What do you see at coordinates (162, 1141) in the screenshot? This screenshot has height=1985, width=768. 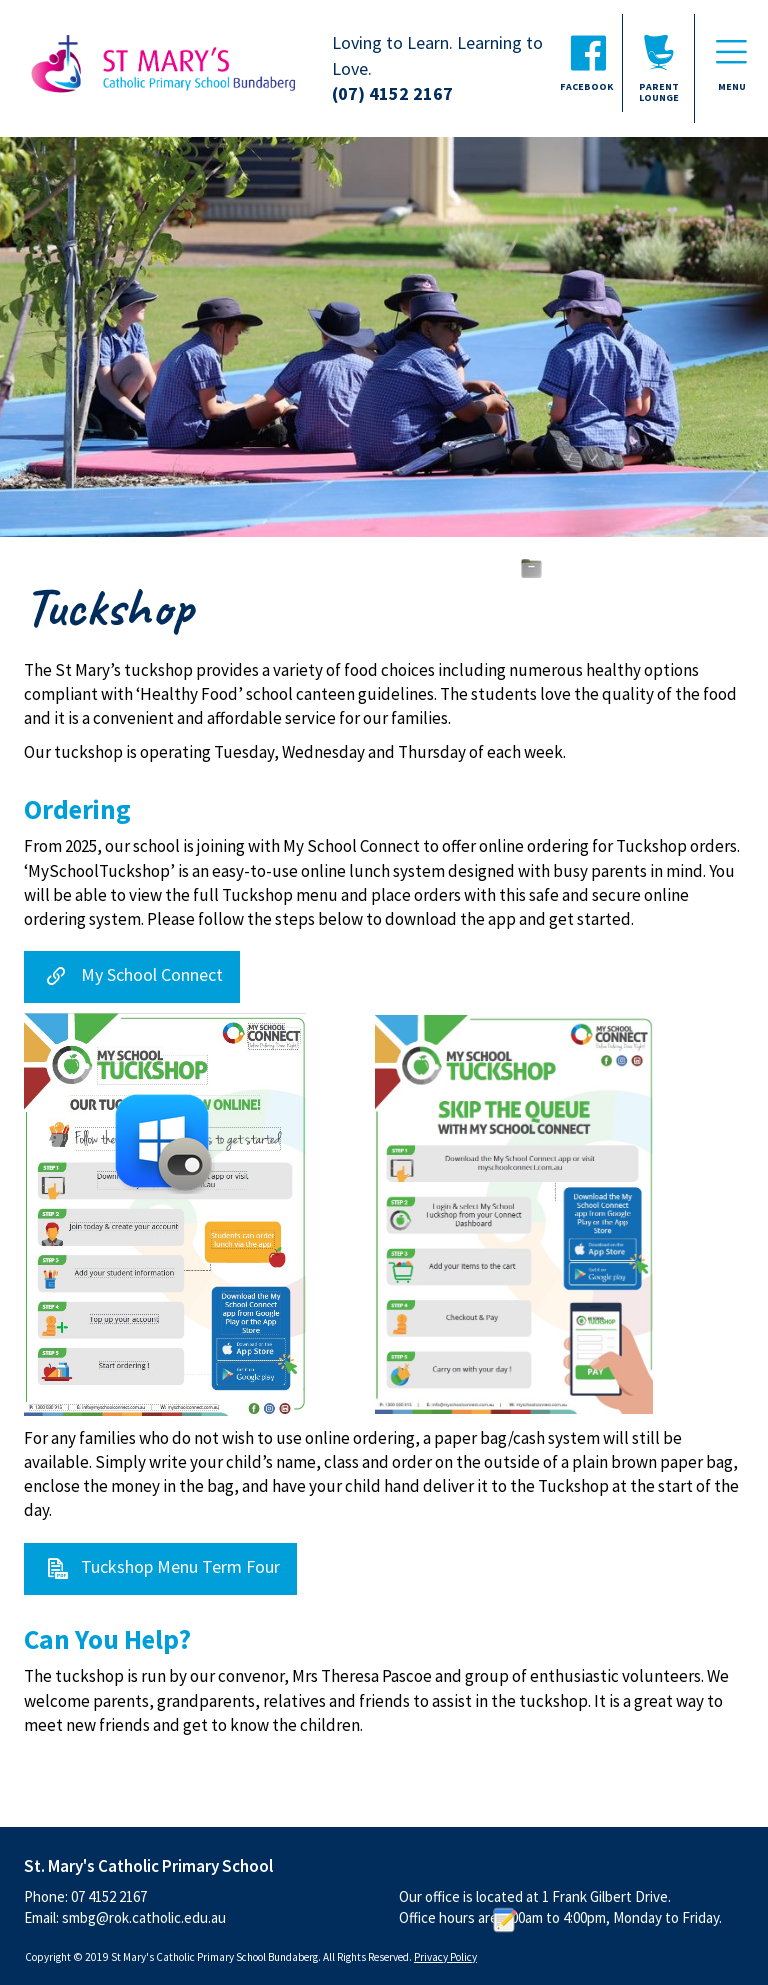 I see `launch winetricks to configure wine settings` at bounding box center [162, 1141].